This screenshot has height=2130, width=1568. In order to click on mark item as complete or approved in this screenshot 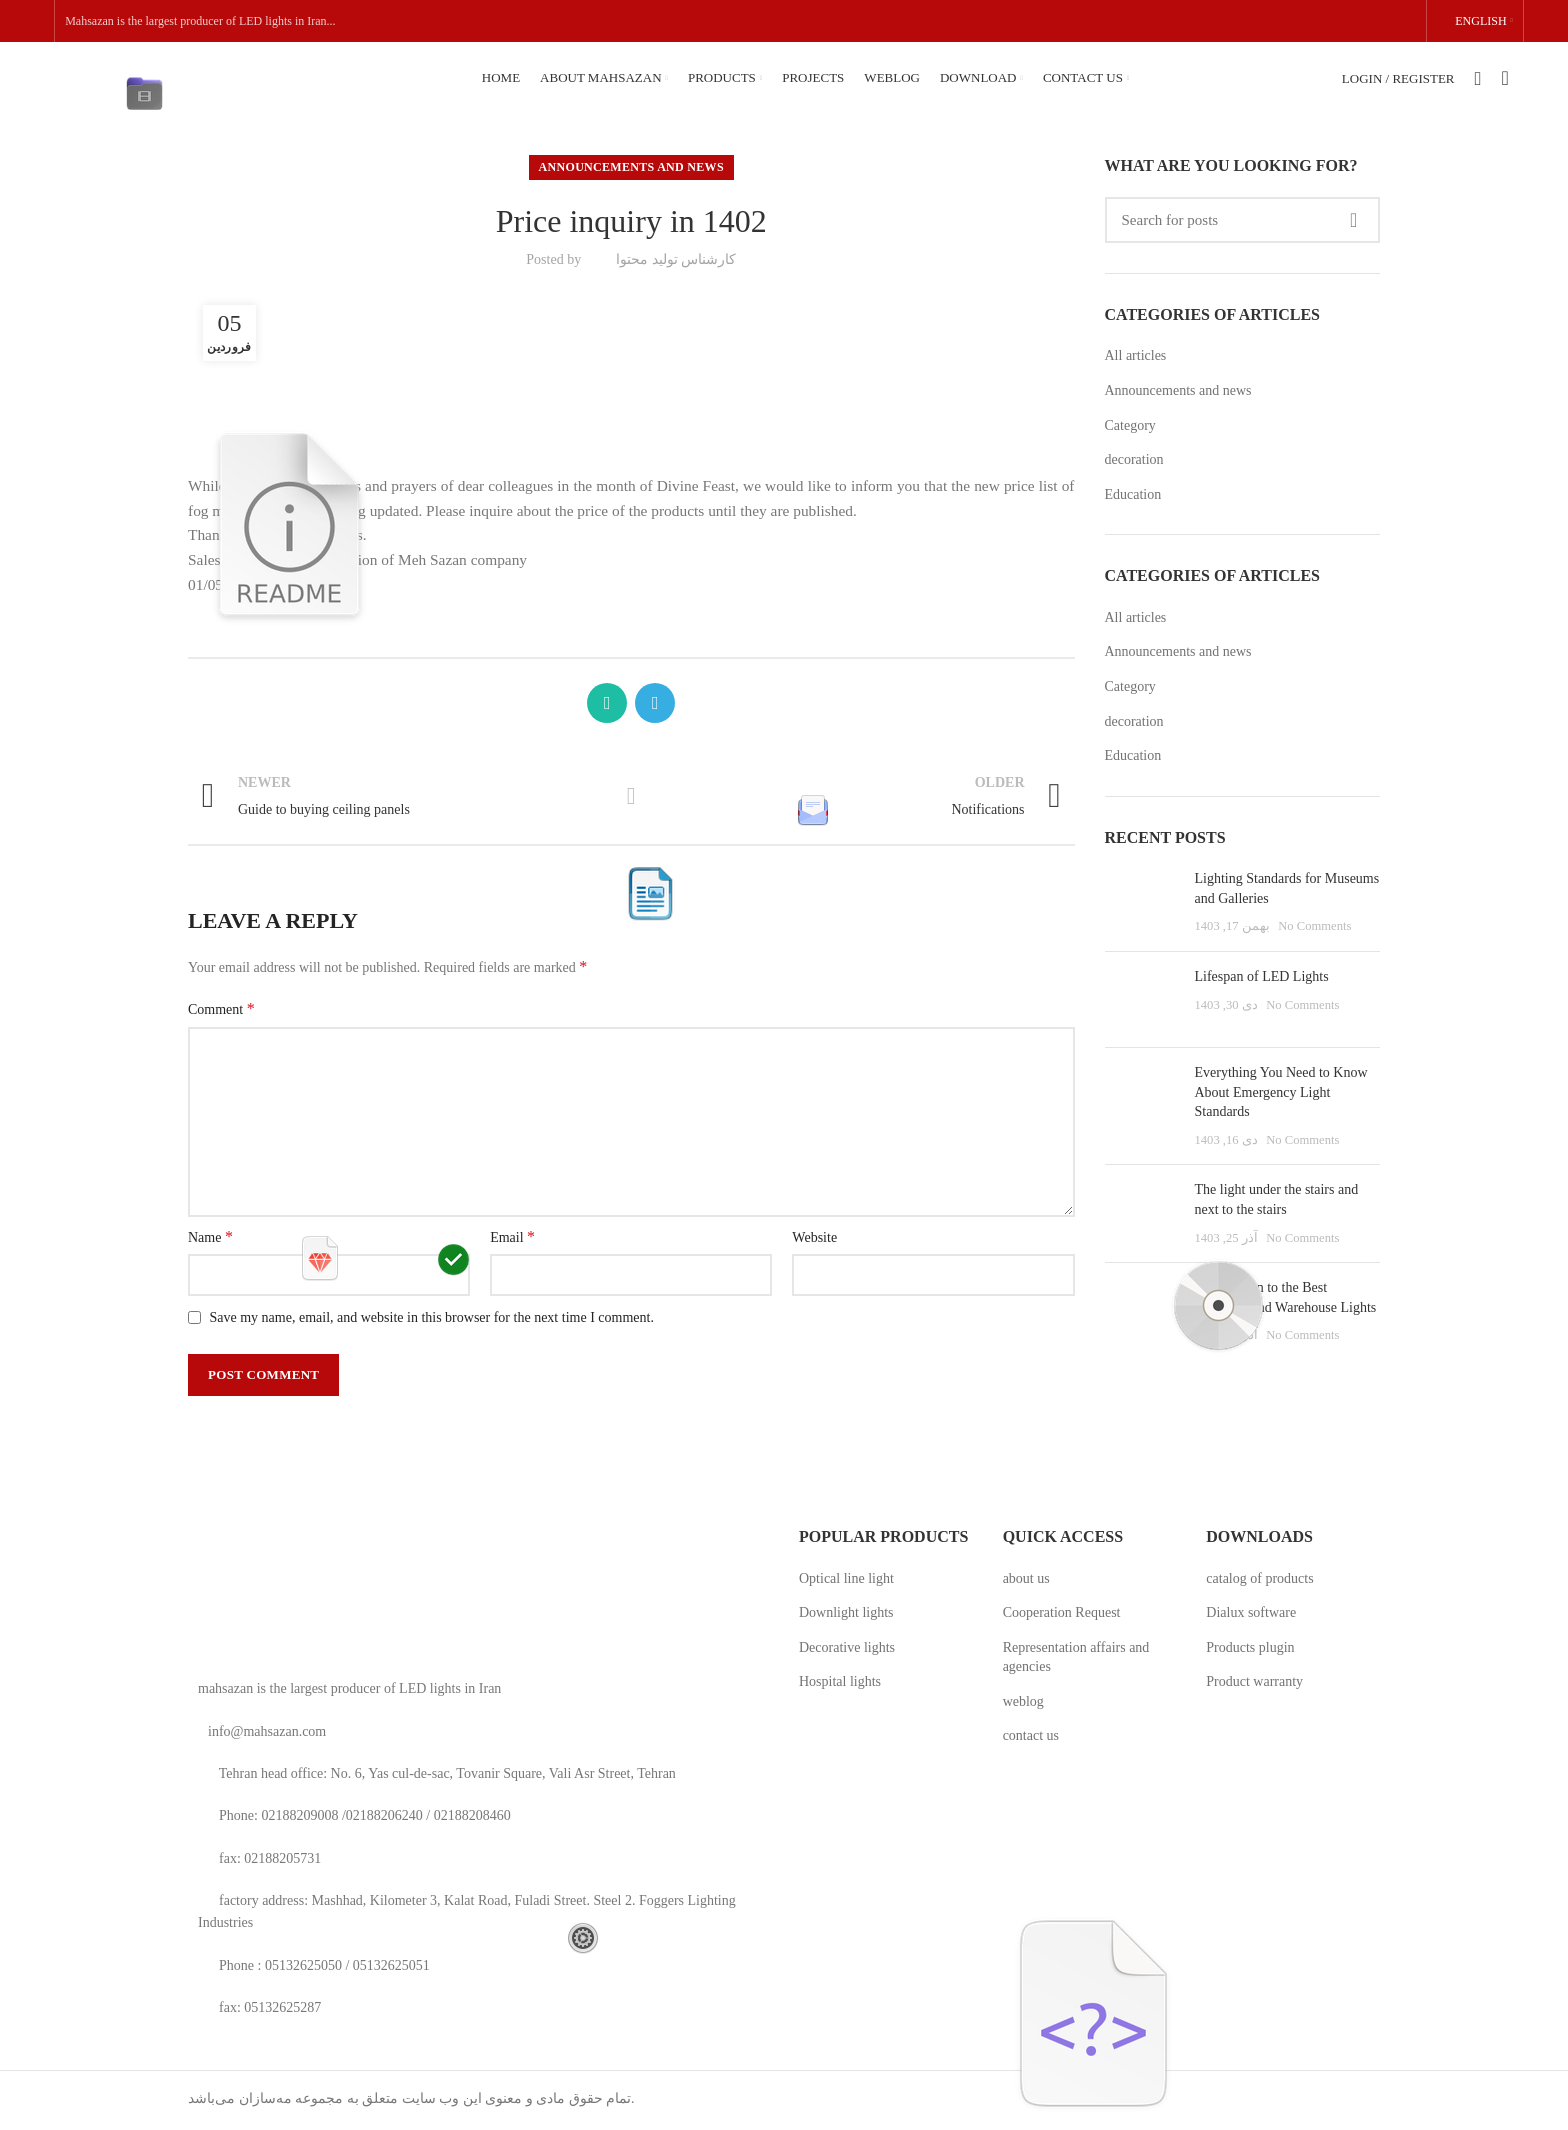, I will do `click(453, 1259)`.